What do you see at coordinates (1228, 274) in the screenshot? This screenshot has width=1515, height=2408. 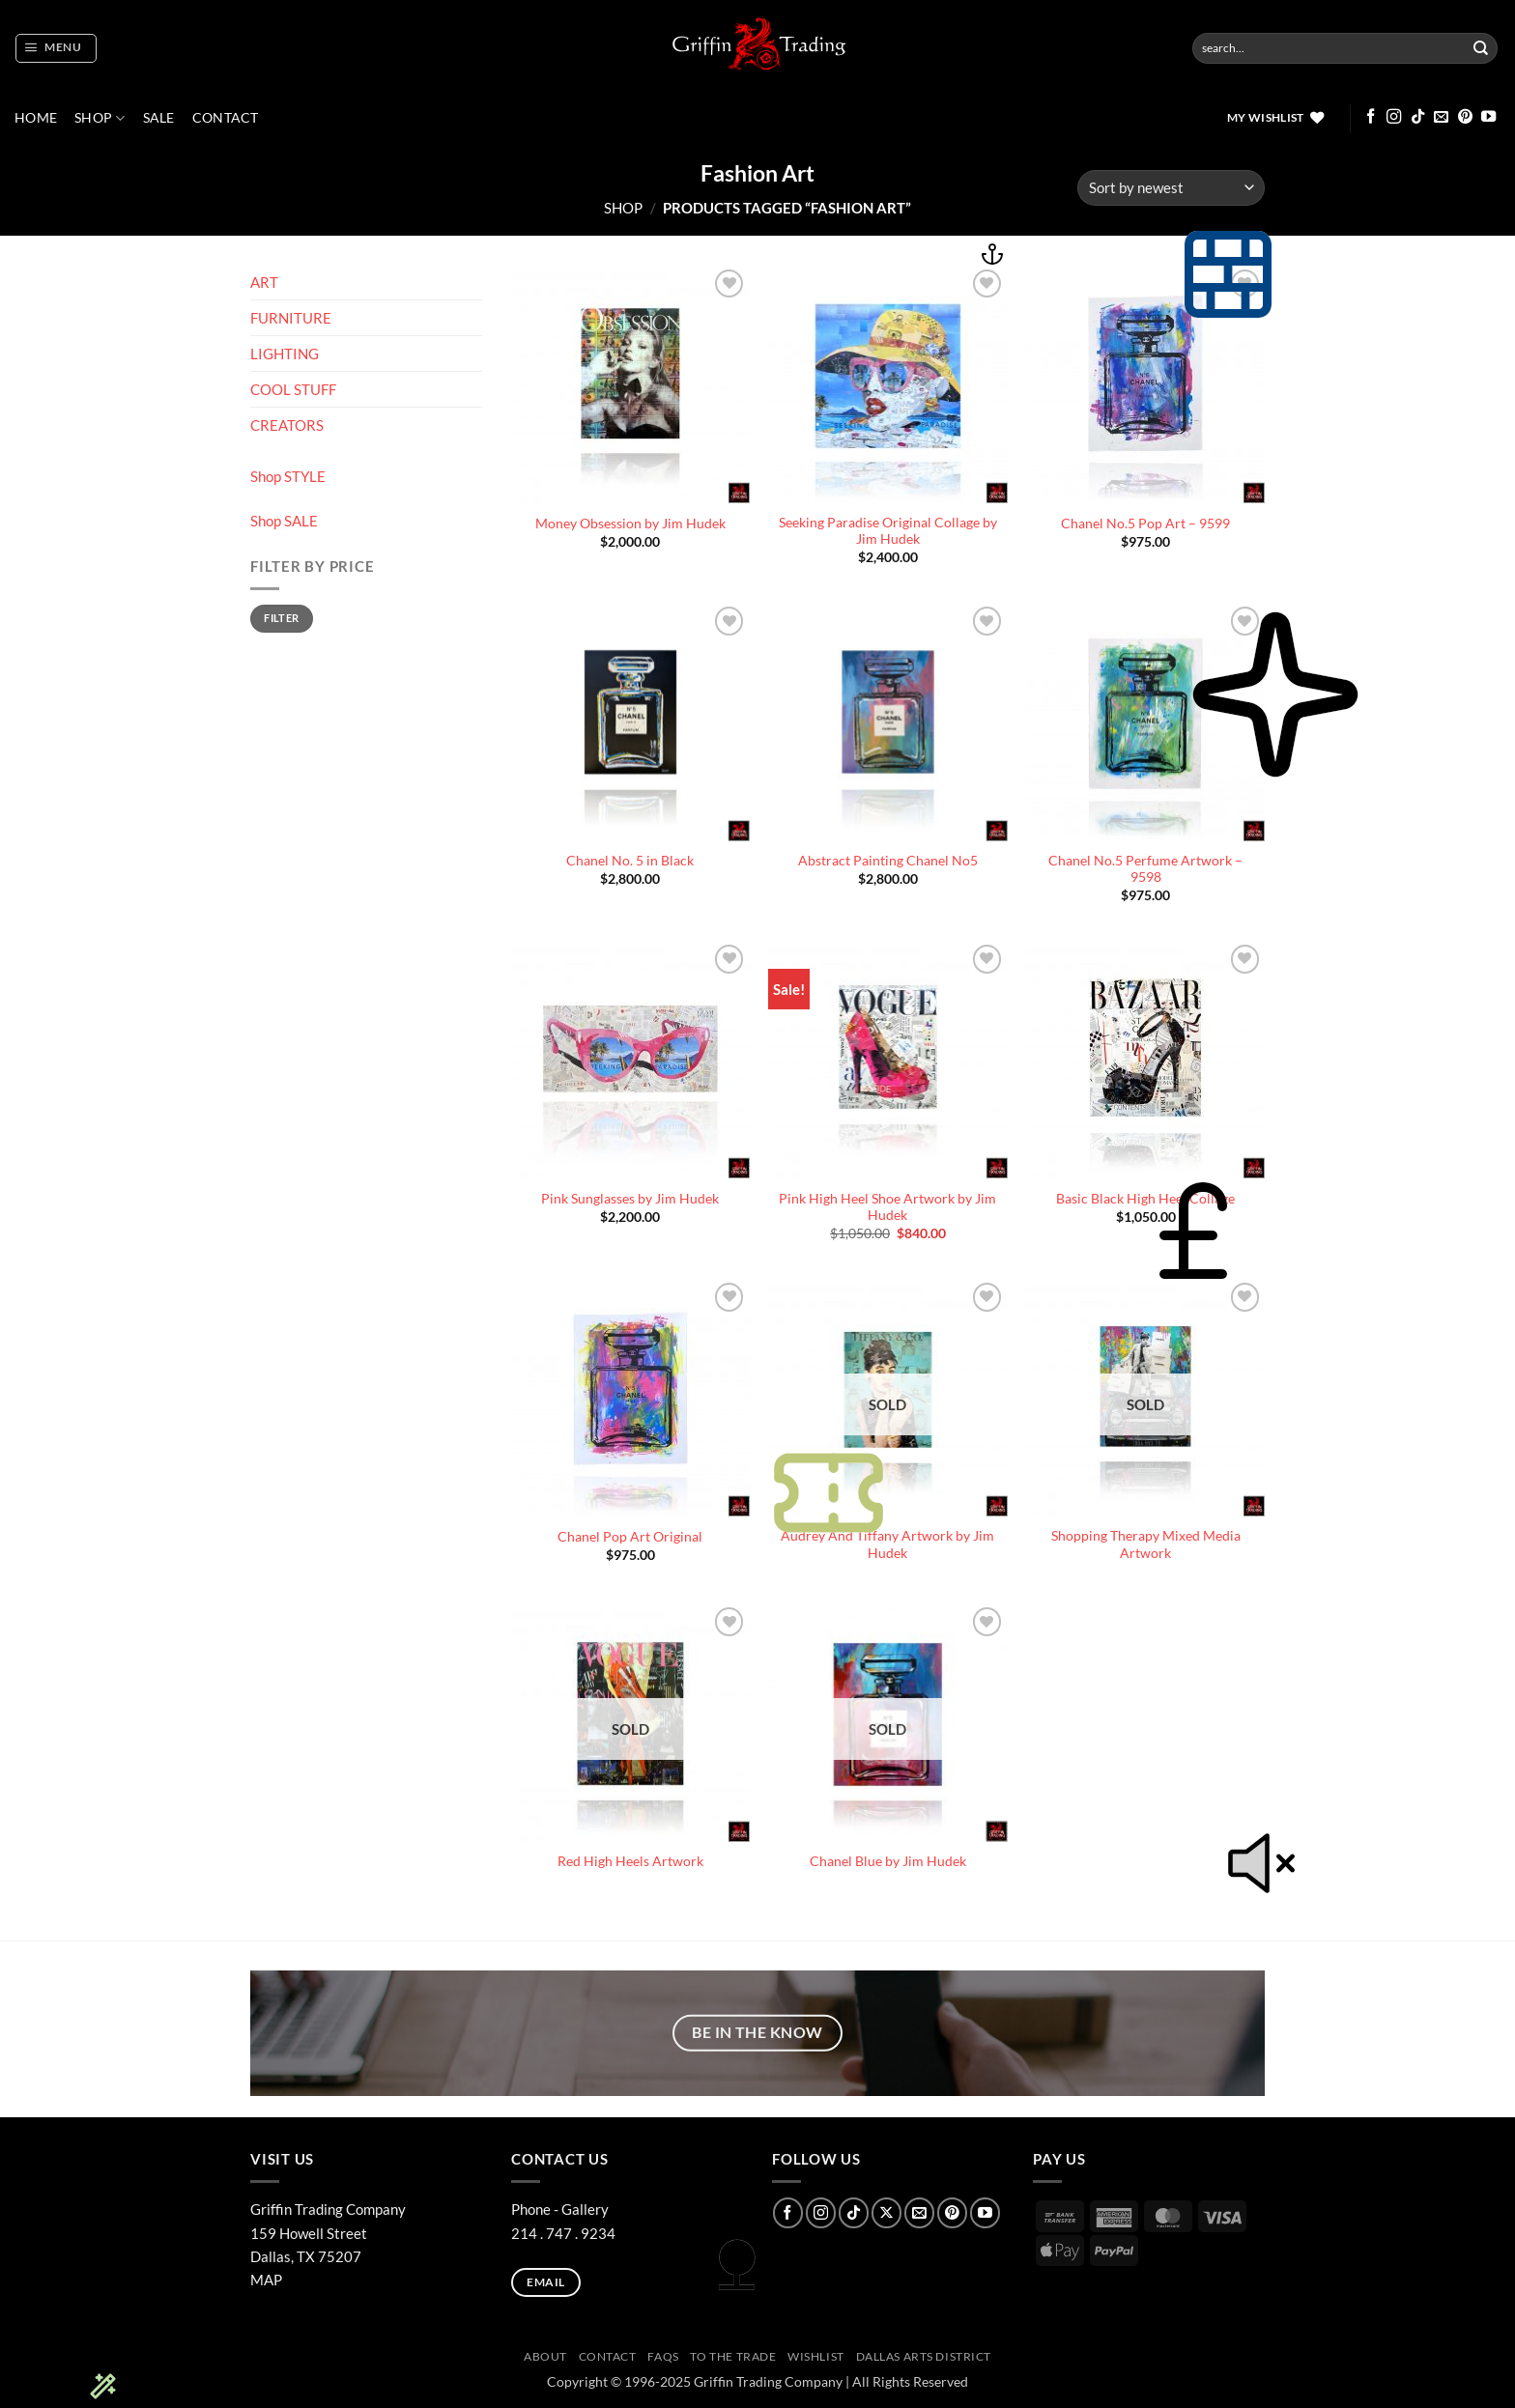 I see `indicates a firewall or security barrier` at bounding box center [1228, 274].